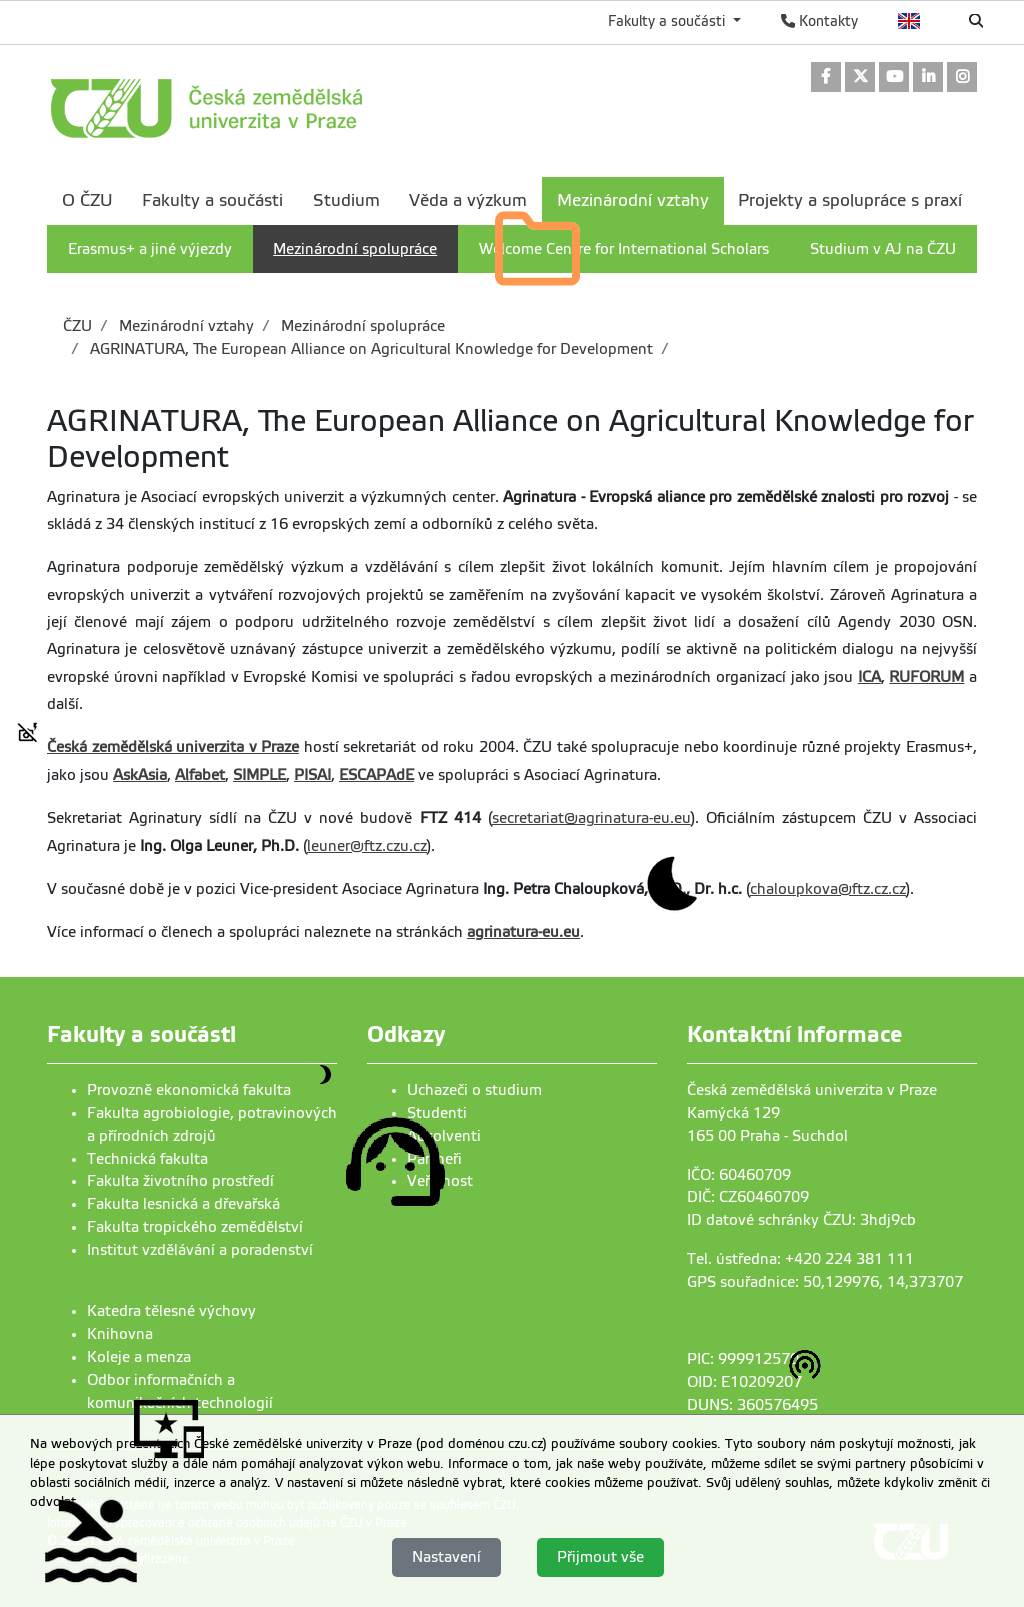 This screenshot has width=1024, height=1607. Describe the element at coordinates (395, 1161) in the screenshot. I see `contact customer support` at that location.